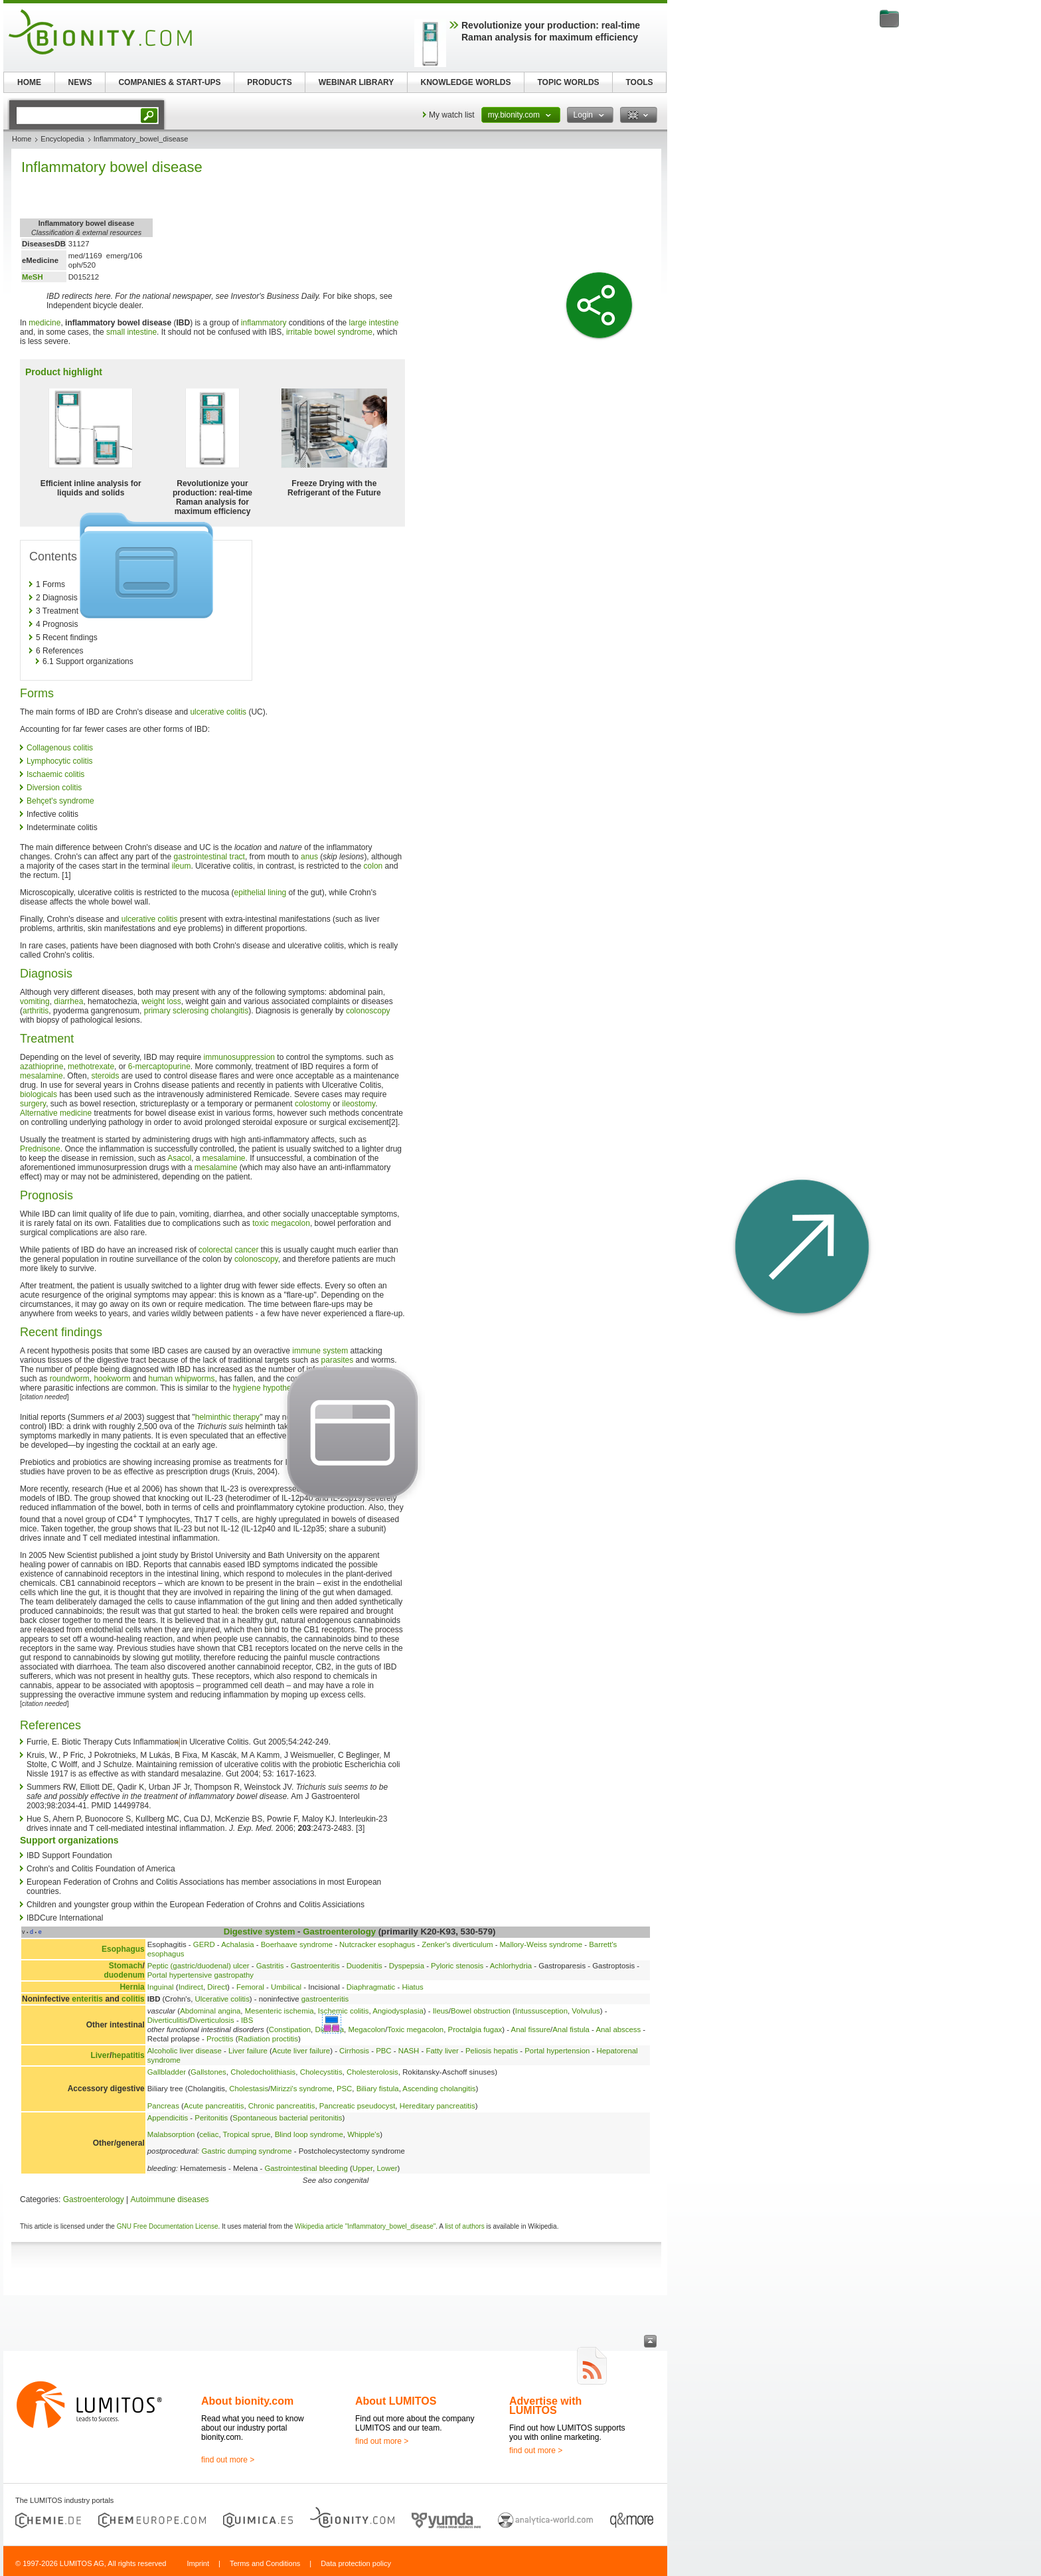 This screenshot has width=1041, height=2576. What do you see at coordinates (331, 2023) in the screenshot?
I see `select all items in the current view` at bounding box center [331, 2023].